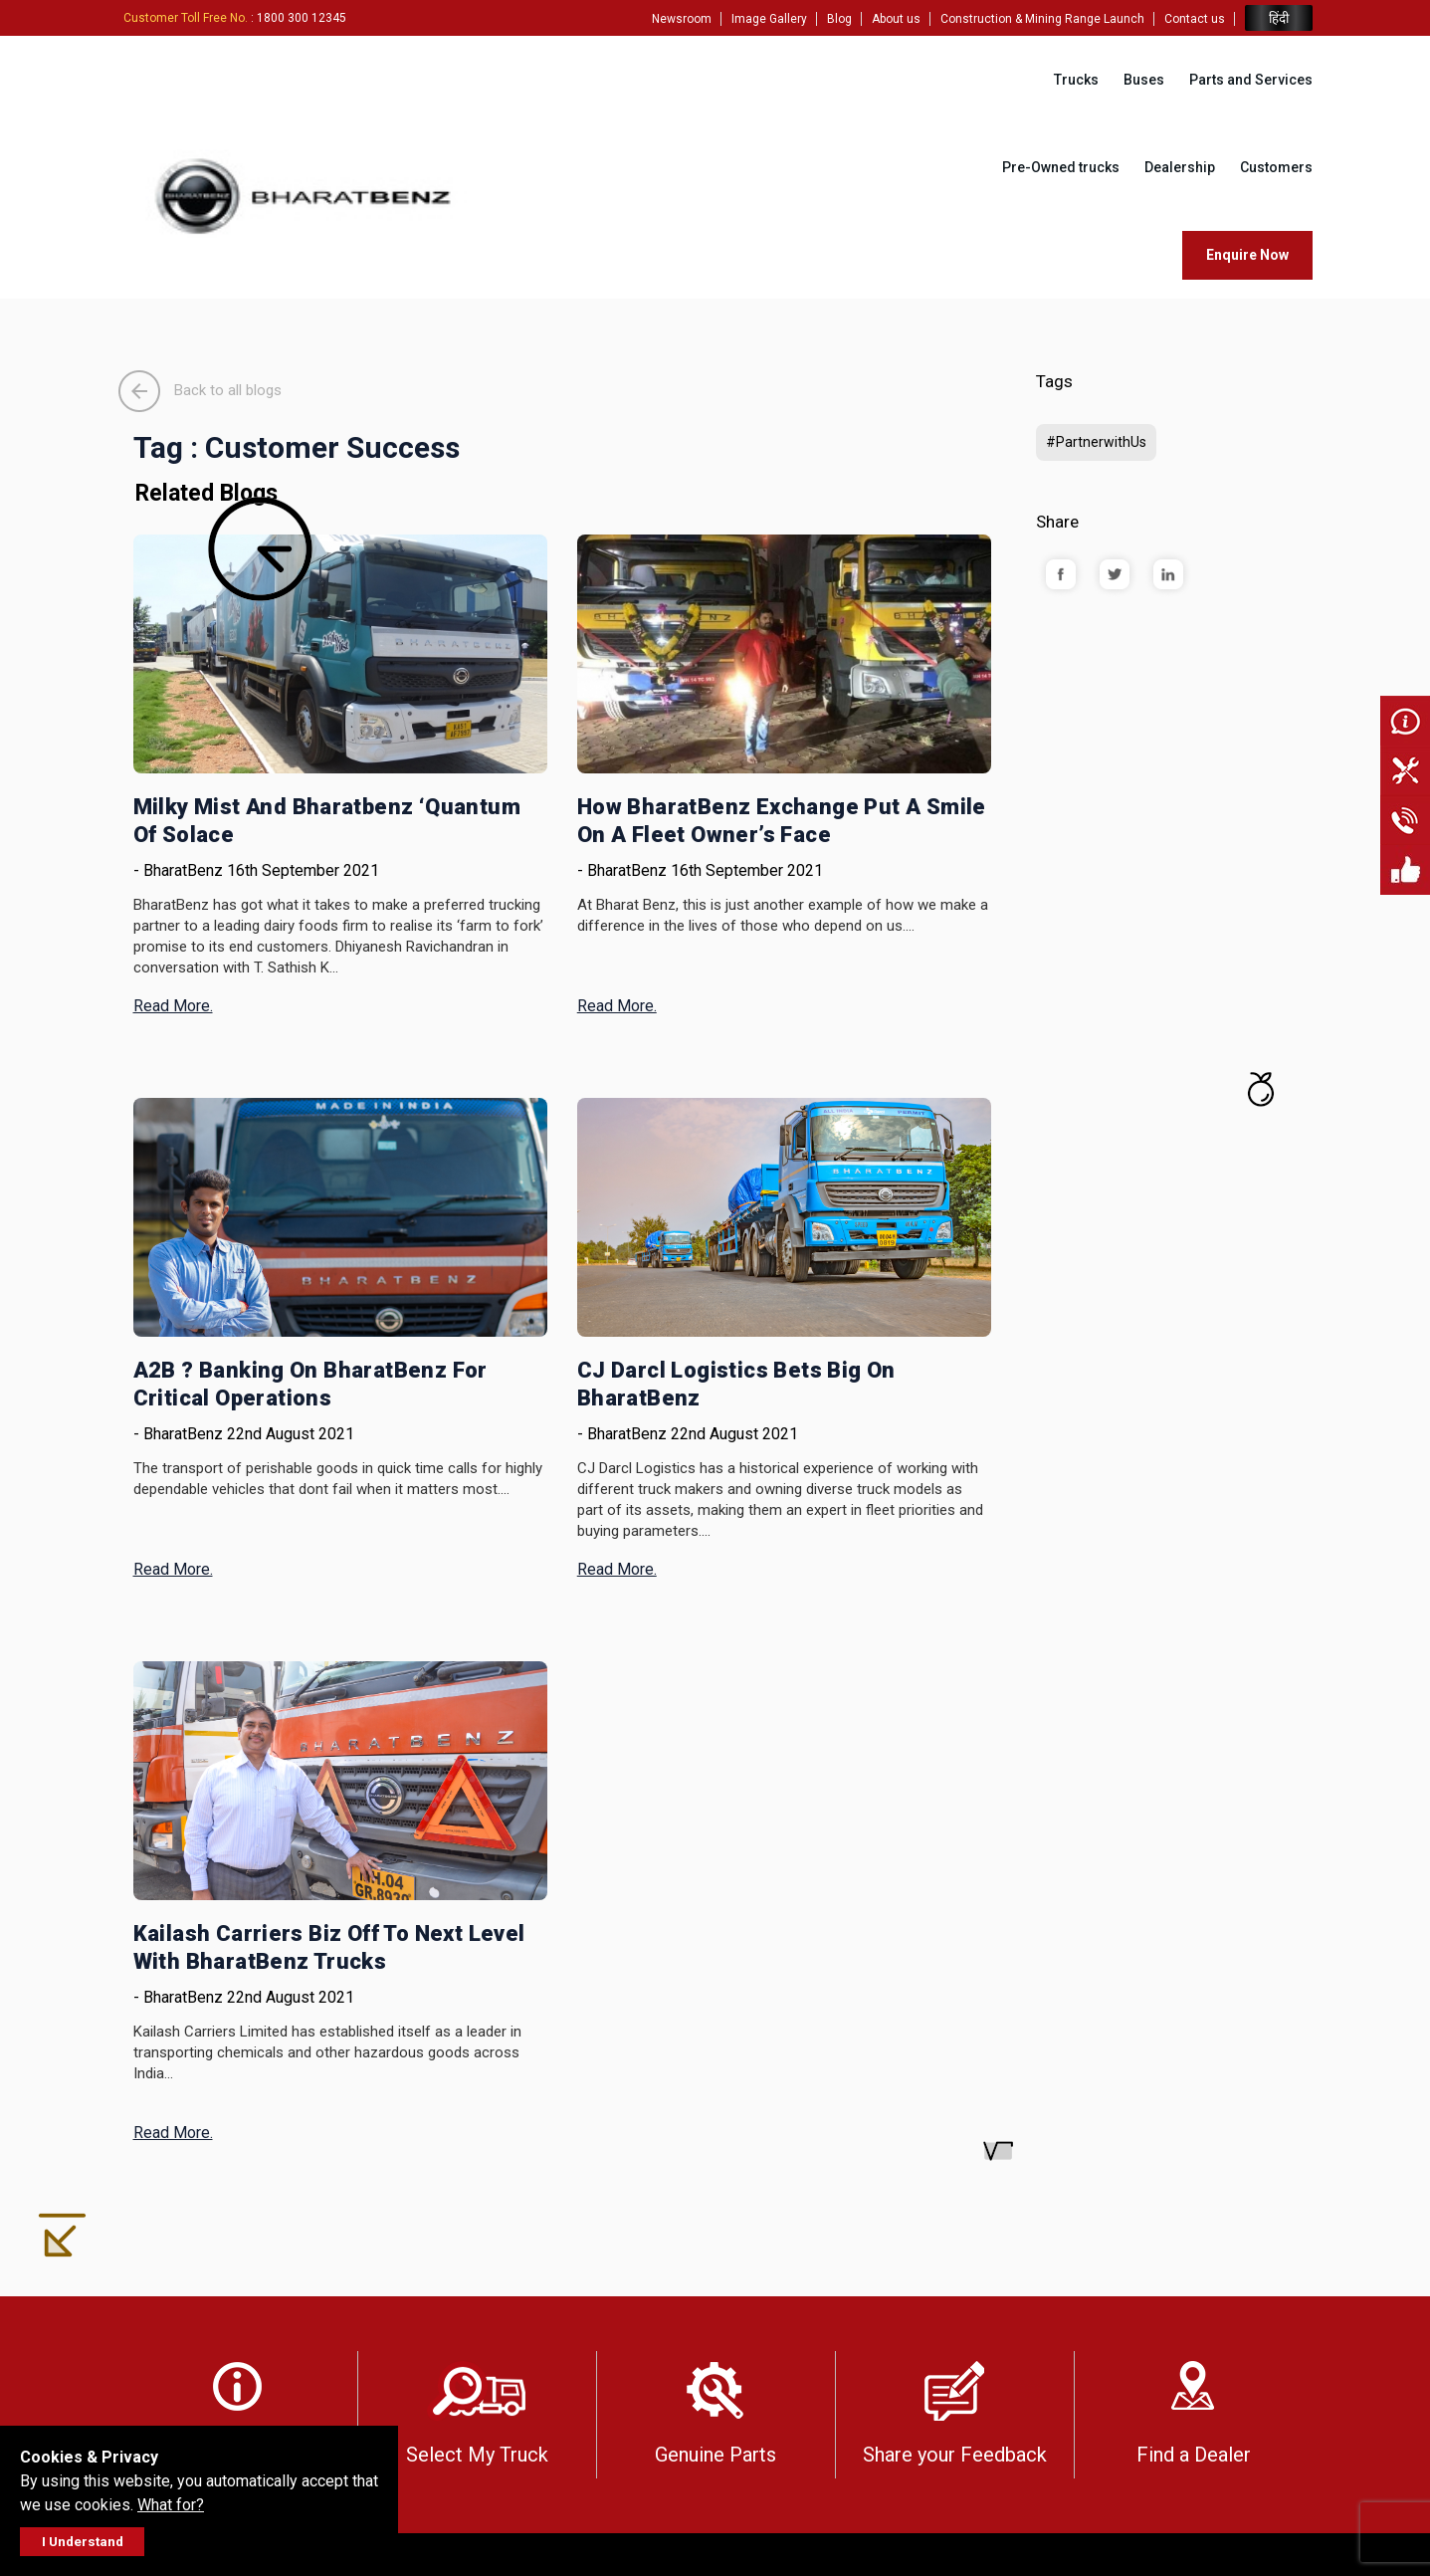 Image resolution: width=1430 pixels, height=2576 pixels. I want to click on indicates fruit or produce category, so click(1261, 1090).